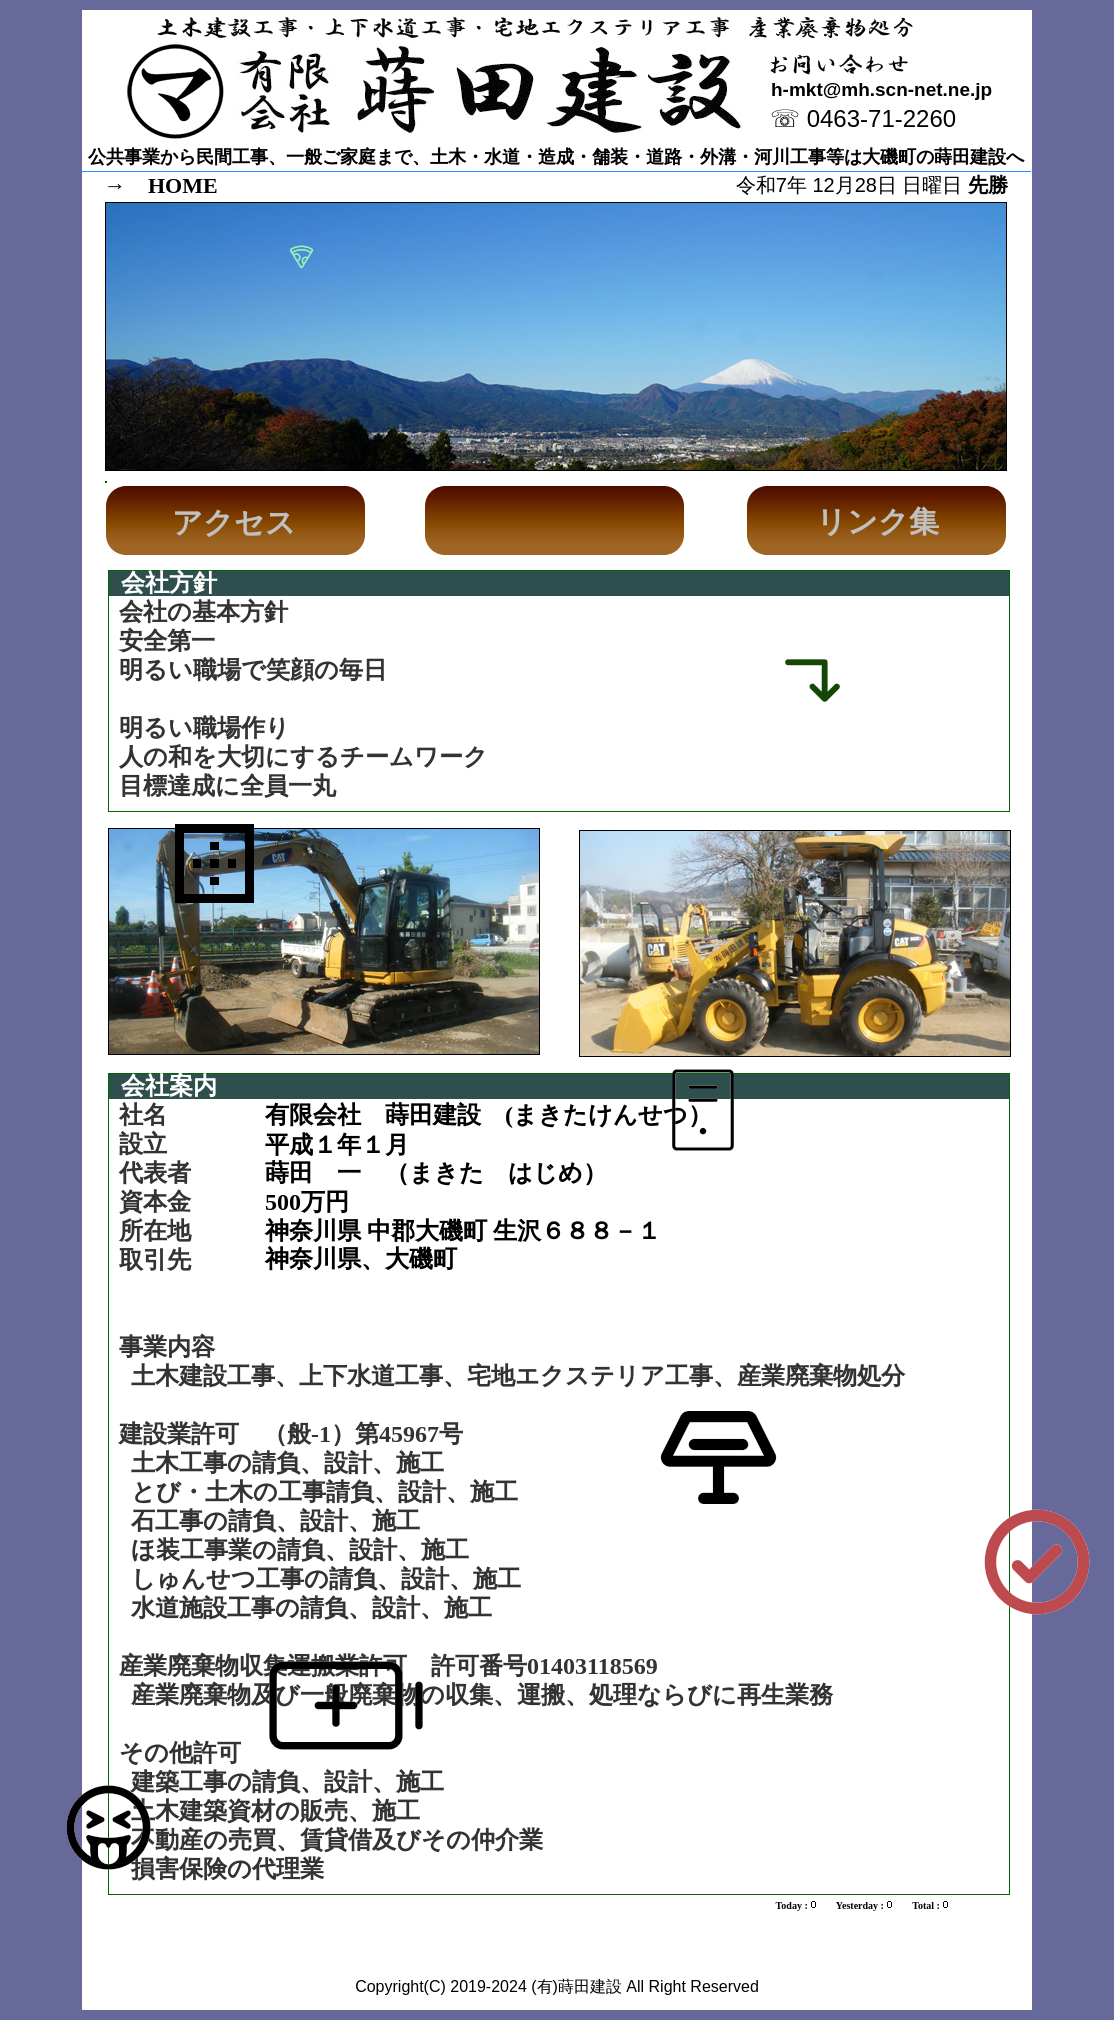 The height and width of the screenshot is (2020, 1114). I want to click on browse food or restaurant options, so click(301, 256).